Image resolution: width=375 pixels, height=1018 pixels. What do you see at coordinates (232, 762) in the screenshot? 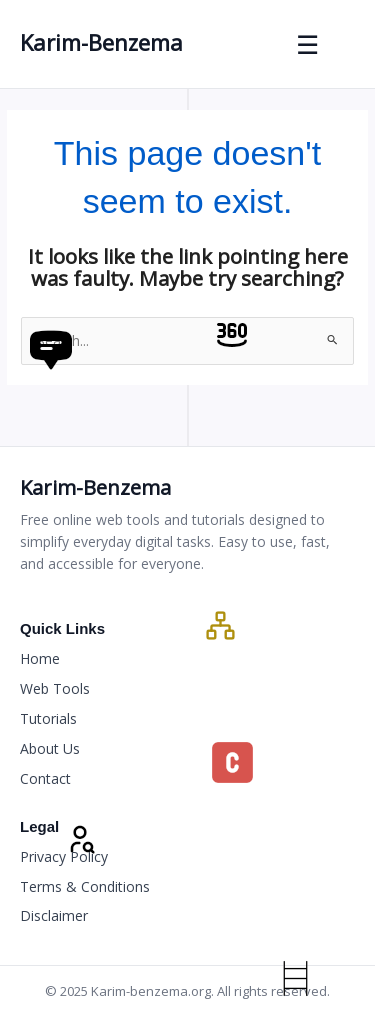
I see `indicates a "C" grade or rating` at bounding box center [232, 762].